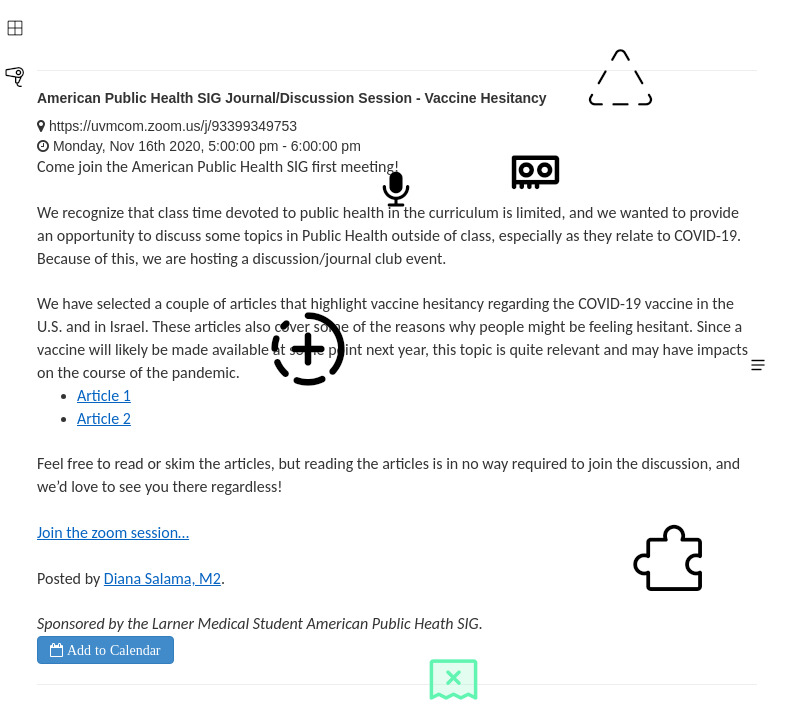  What do you see at coordinates (15, 28) in the screenshot?
I see `view items in grid layout` at bounding box center [15, 28].